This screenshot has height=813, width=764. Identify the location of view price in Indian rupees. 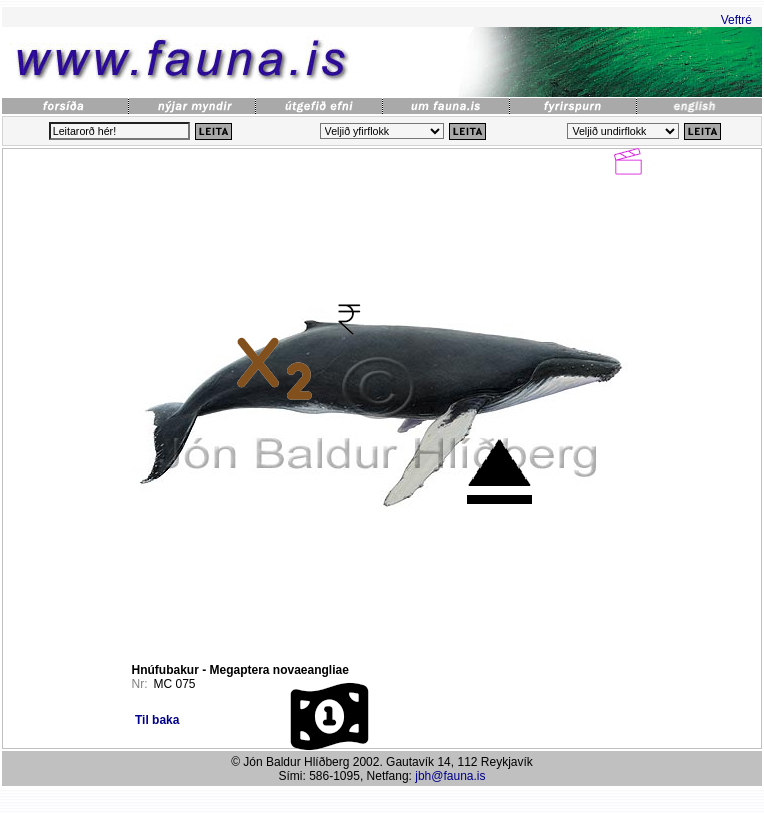
(348, 319).